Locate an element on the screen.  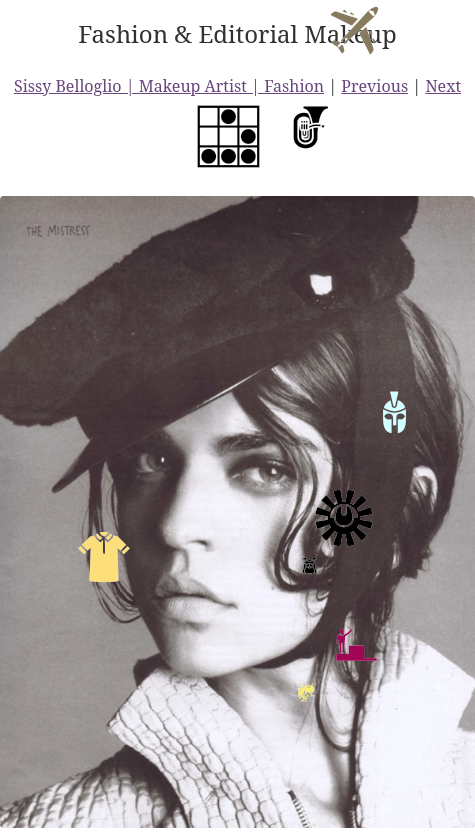
equip armor or cape to character is located at coordinates (309, 565).